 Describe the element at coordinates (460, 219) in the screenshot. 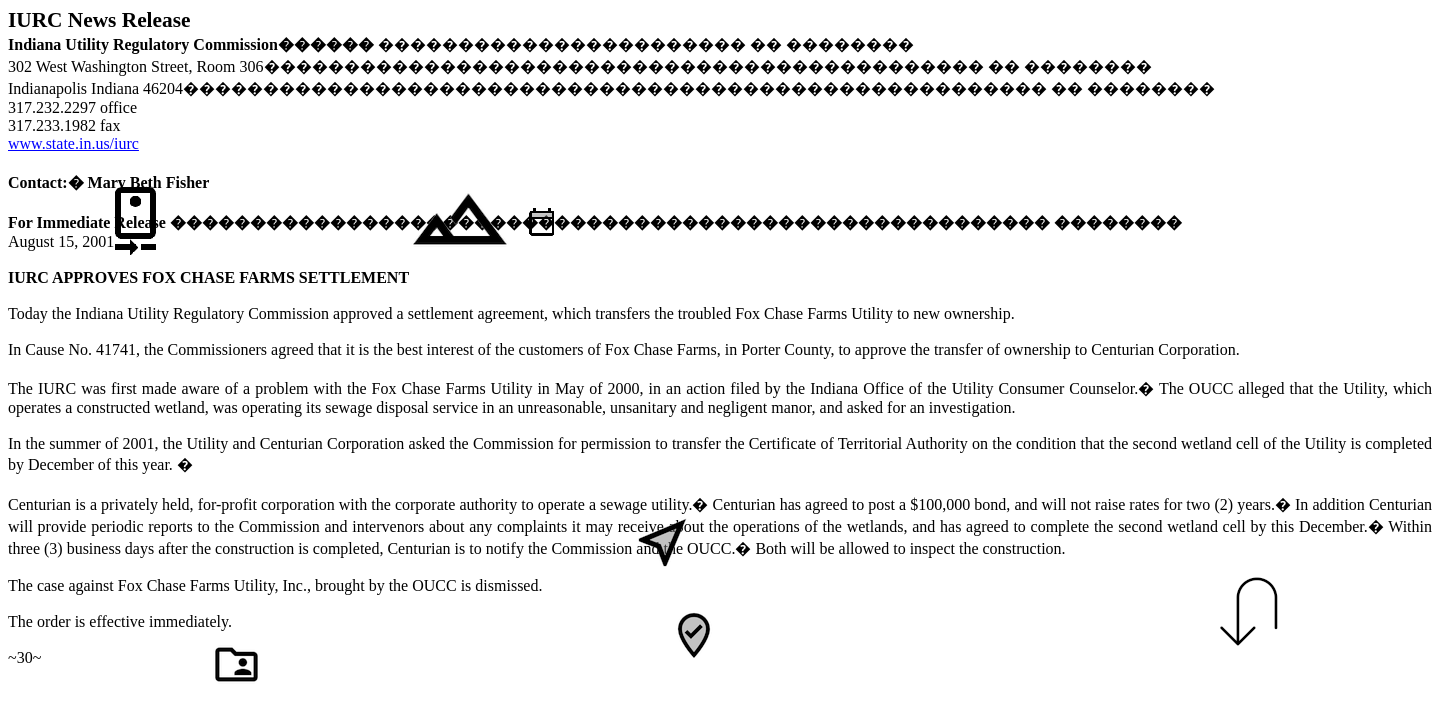

I see `apply a landscape or mountains photo filter` at that location.